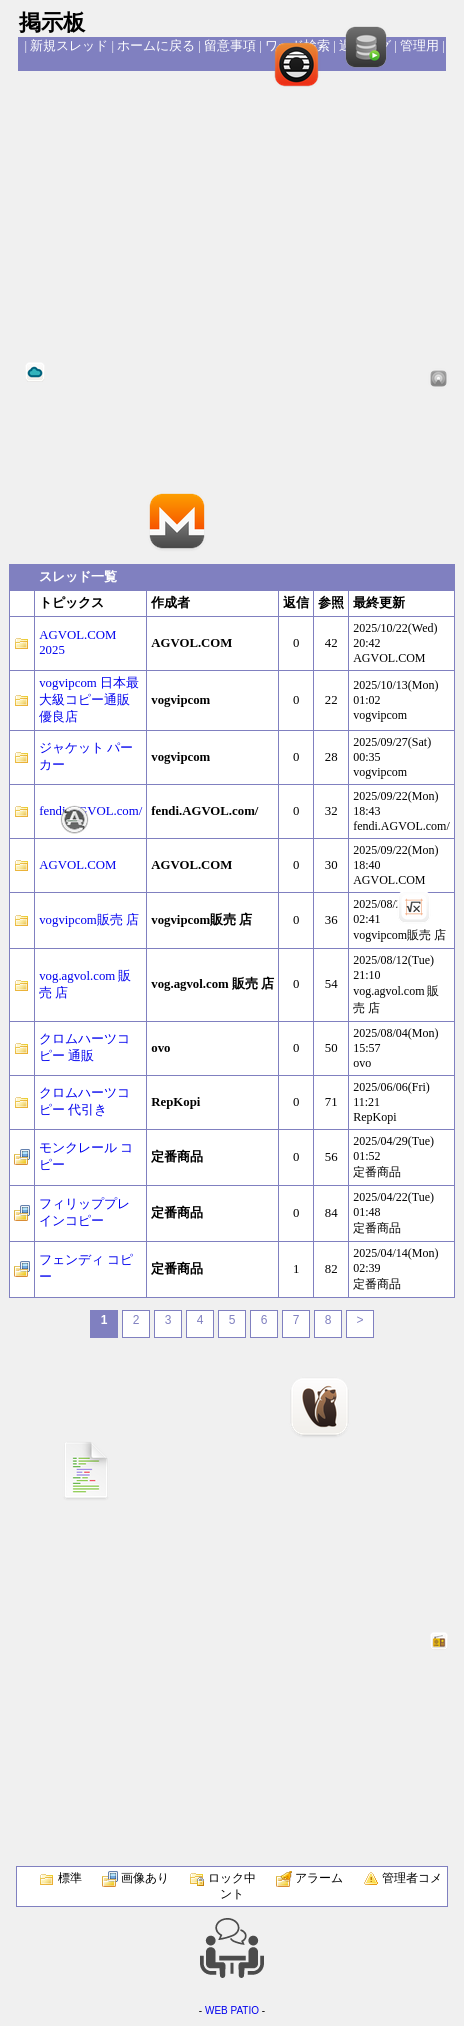 This screenshot has width=464, height=2026. What do you see at coordinates (86, 1471) in the screenshot?
I see `a COBOL source code file` at bounding box center [86, 1471].